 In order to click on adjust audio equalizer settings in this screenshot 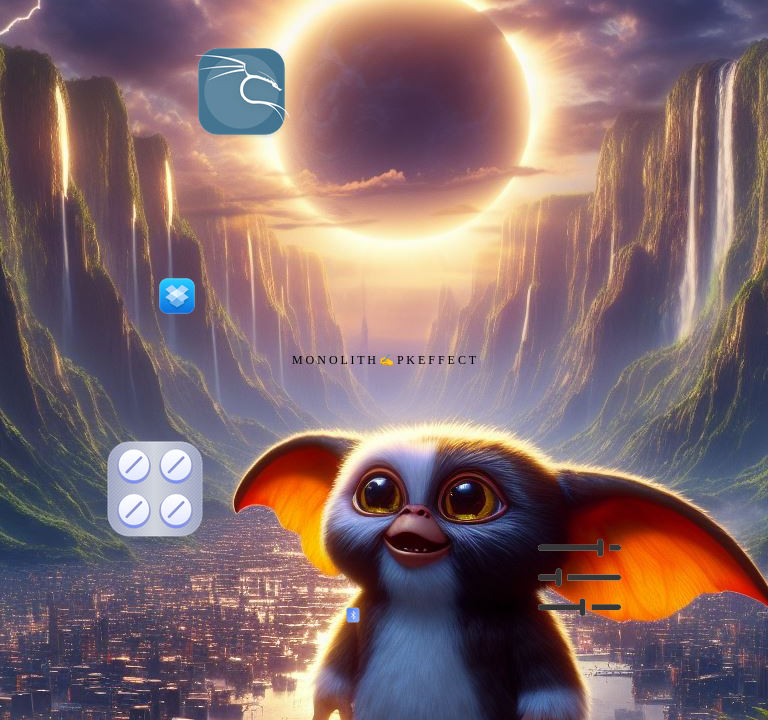, I will do `click(579, 574)`.